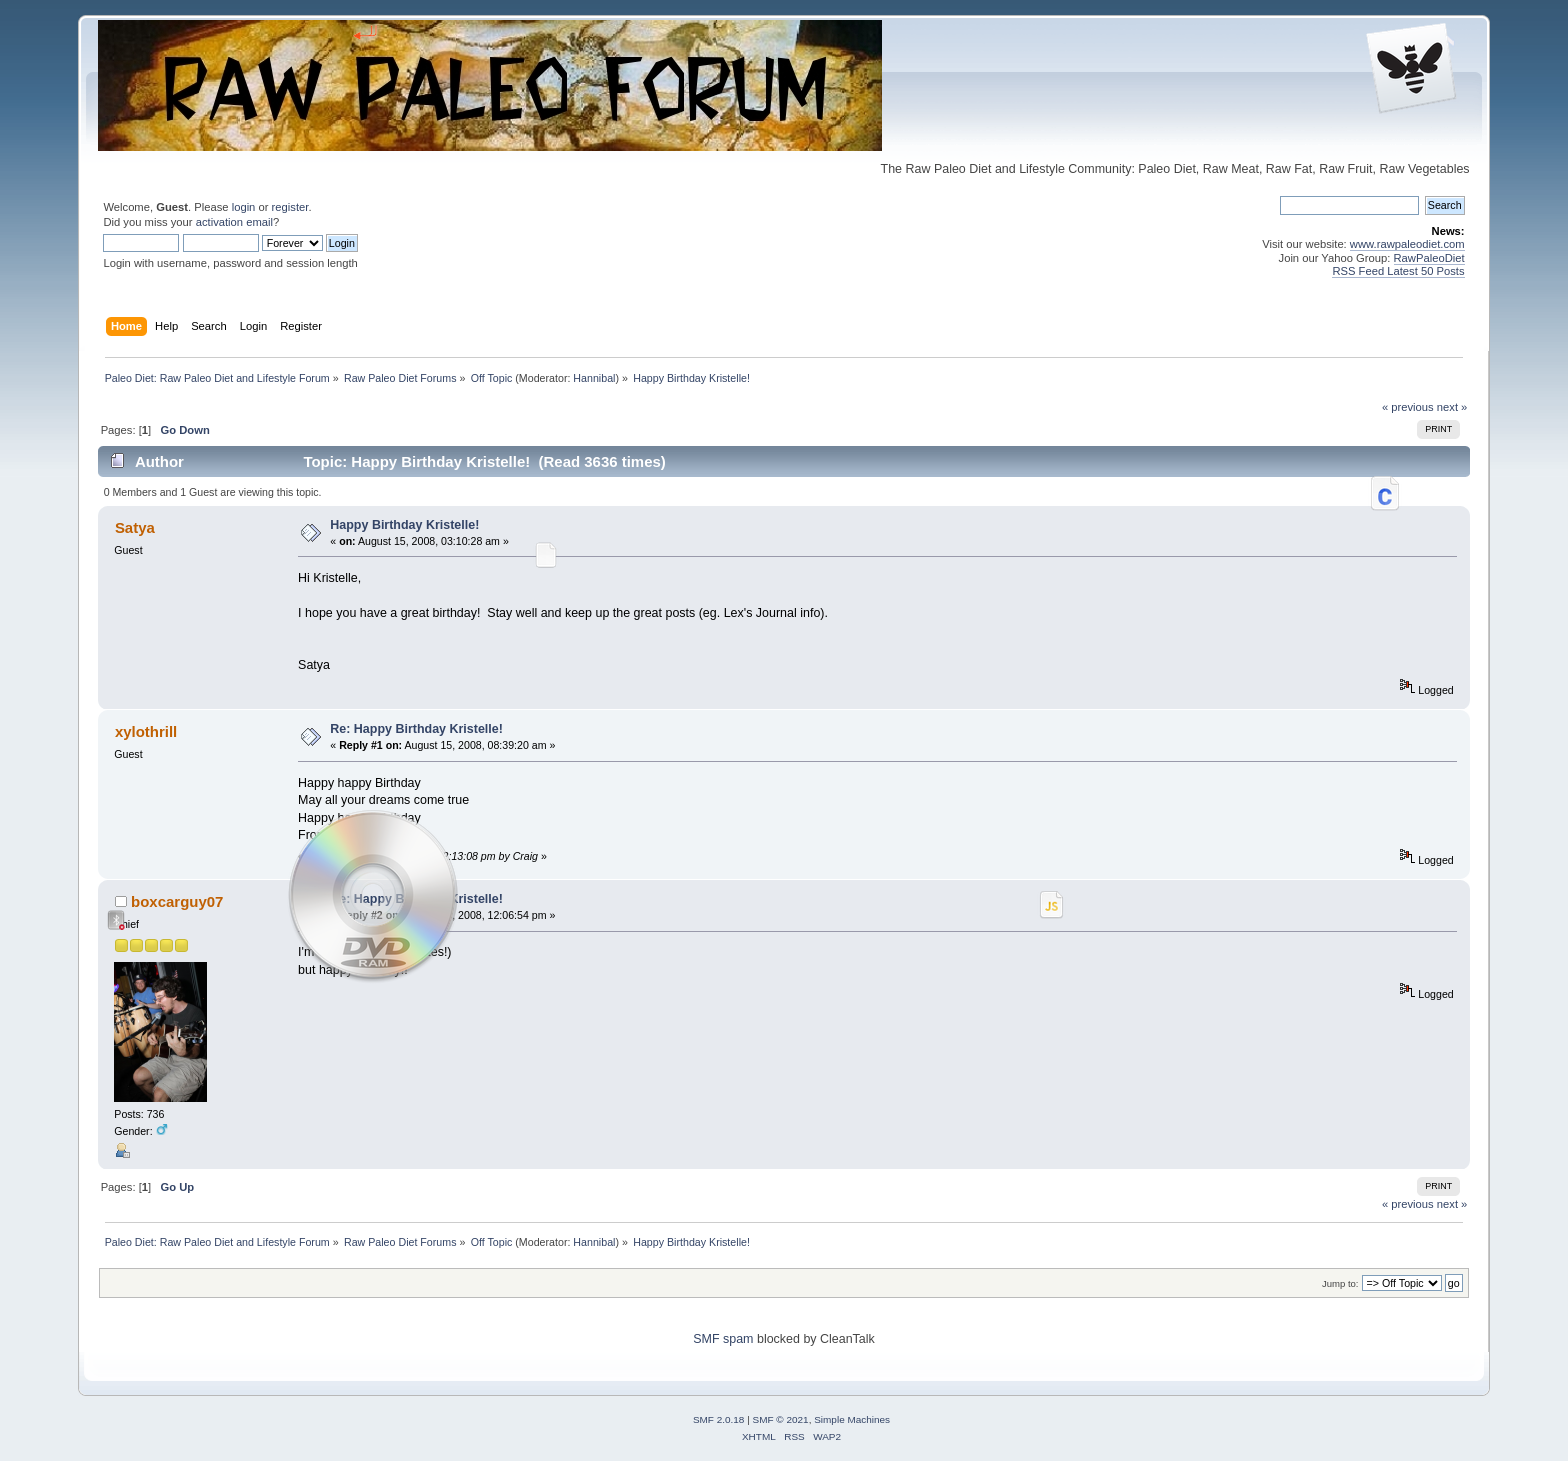 The width and height of the screenshot is (1568, 1461). What do you see at coordinates (1411, 68) in the screenshot?
I see `open Kandji Agent for device management` at bounding box center [1411, 68].